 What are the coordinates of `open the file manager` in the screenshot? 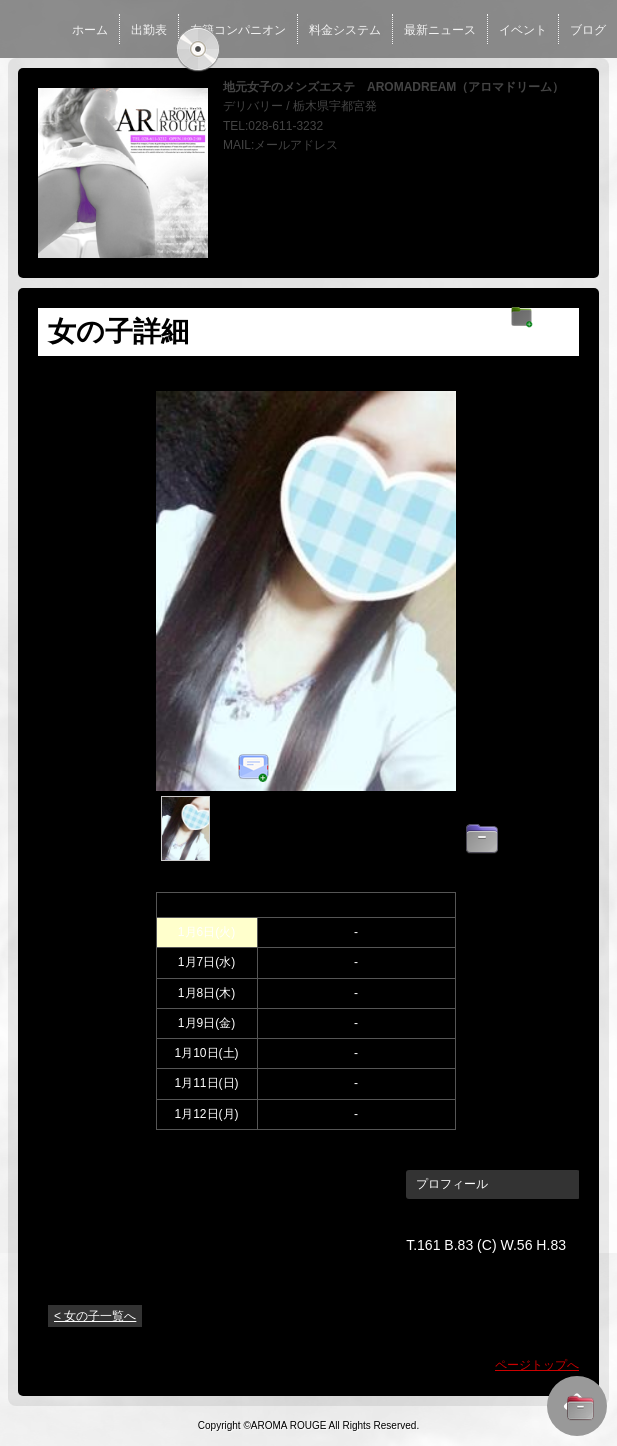 It's located at (580, 1407).